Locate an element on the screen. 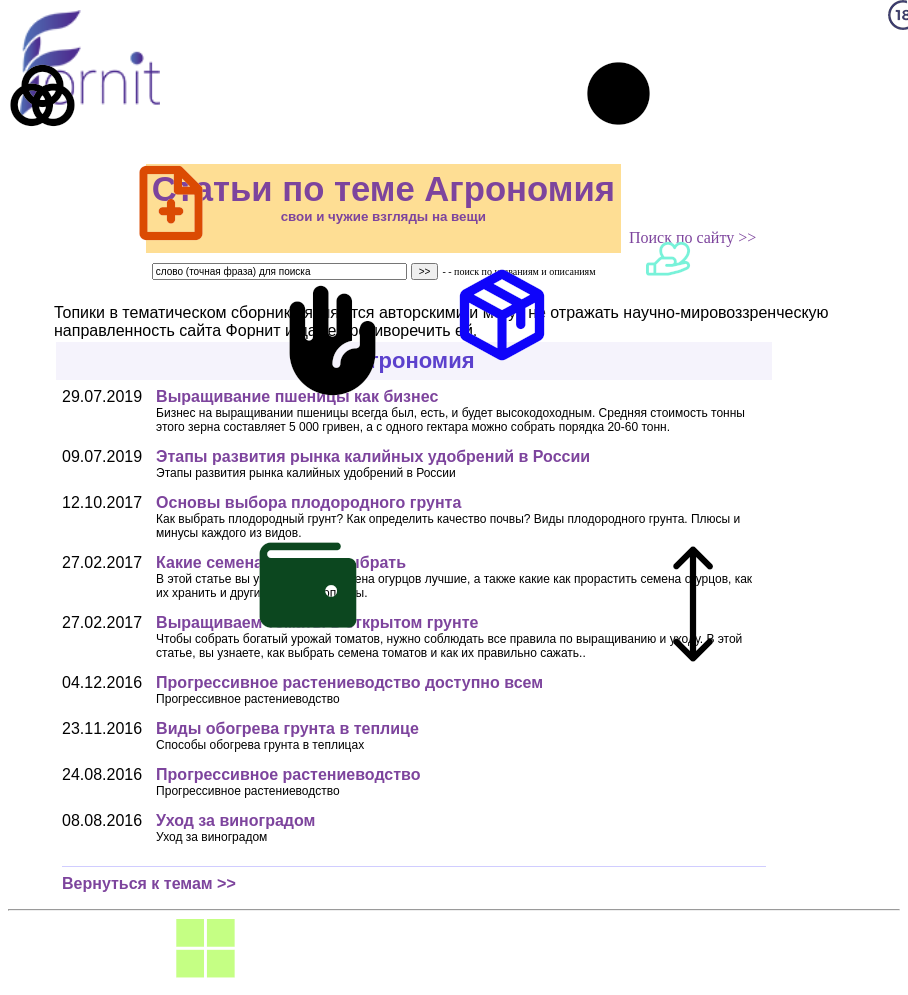  donate or give to charity is located at coordinates (669, 259).